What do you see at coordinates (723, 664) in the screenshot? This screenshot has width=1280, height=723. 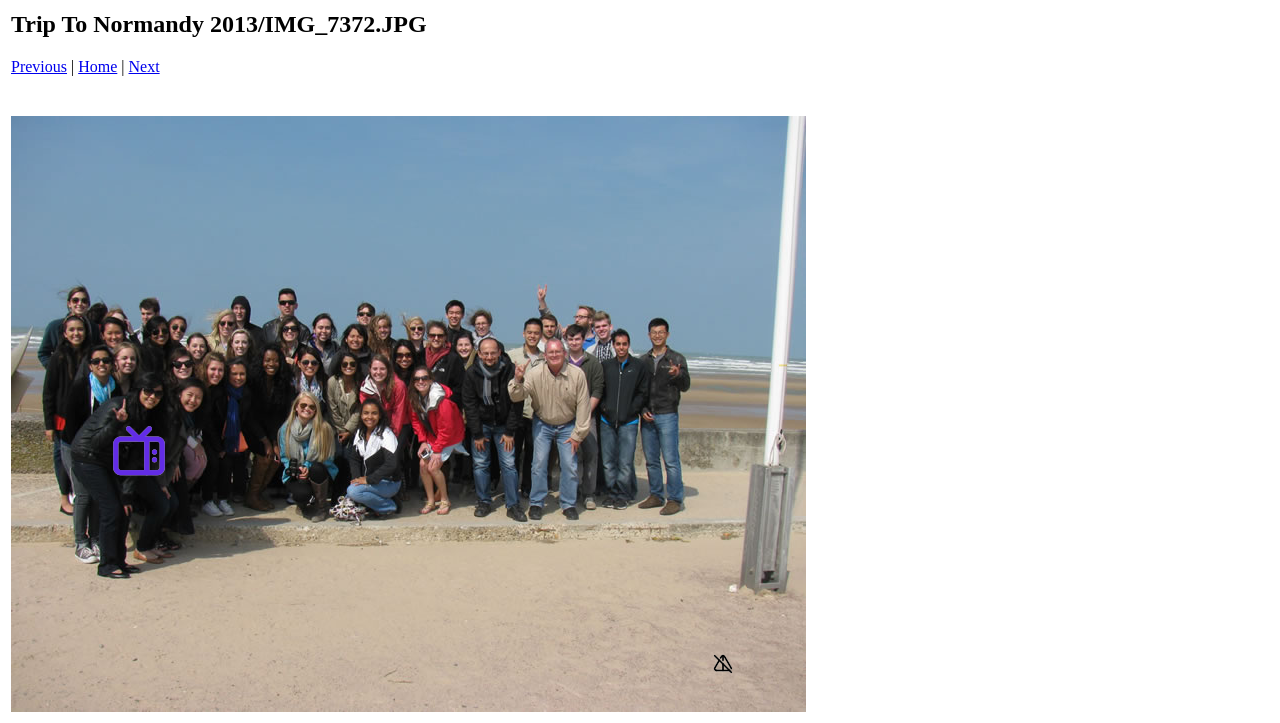 I see `hide details or additional information` at bounding box center [723, 664].